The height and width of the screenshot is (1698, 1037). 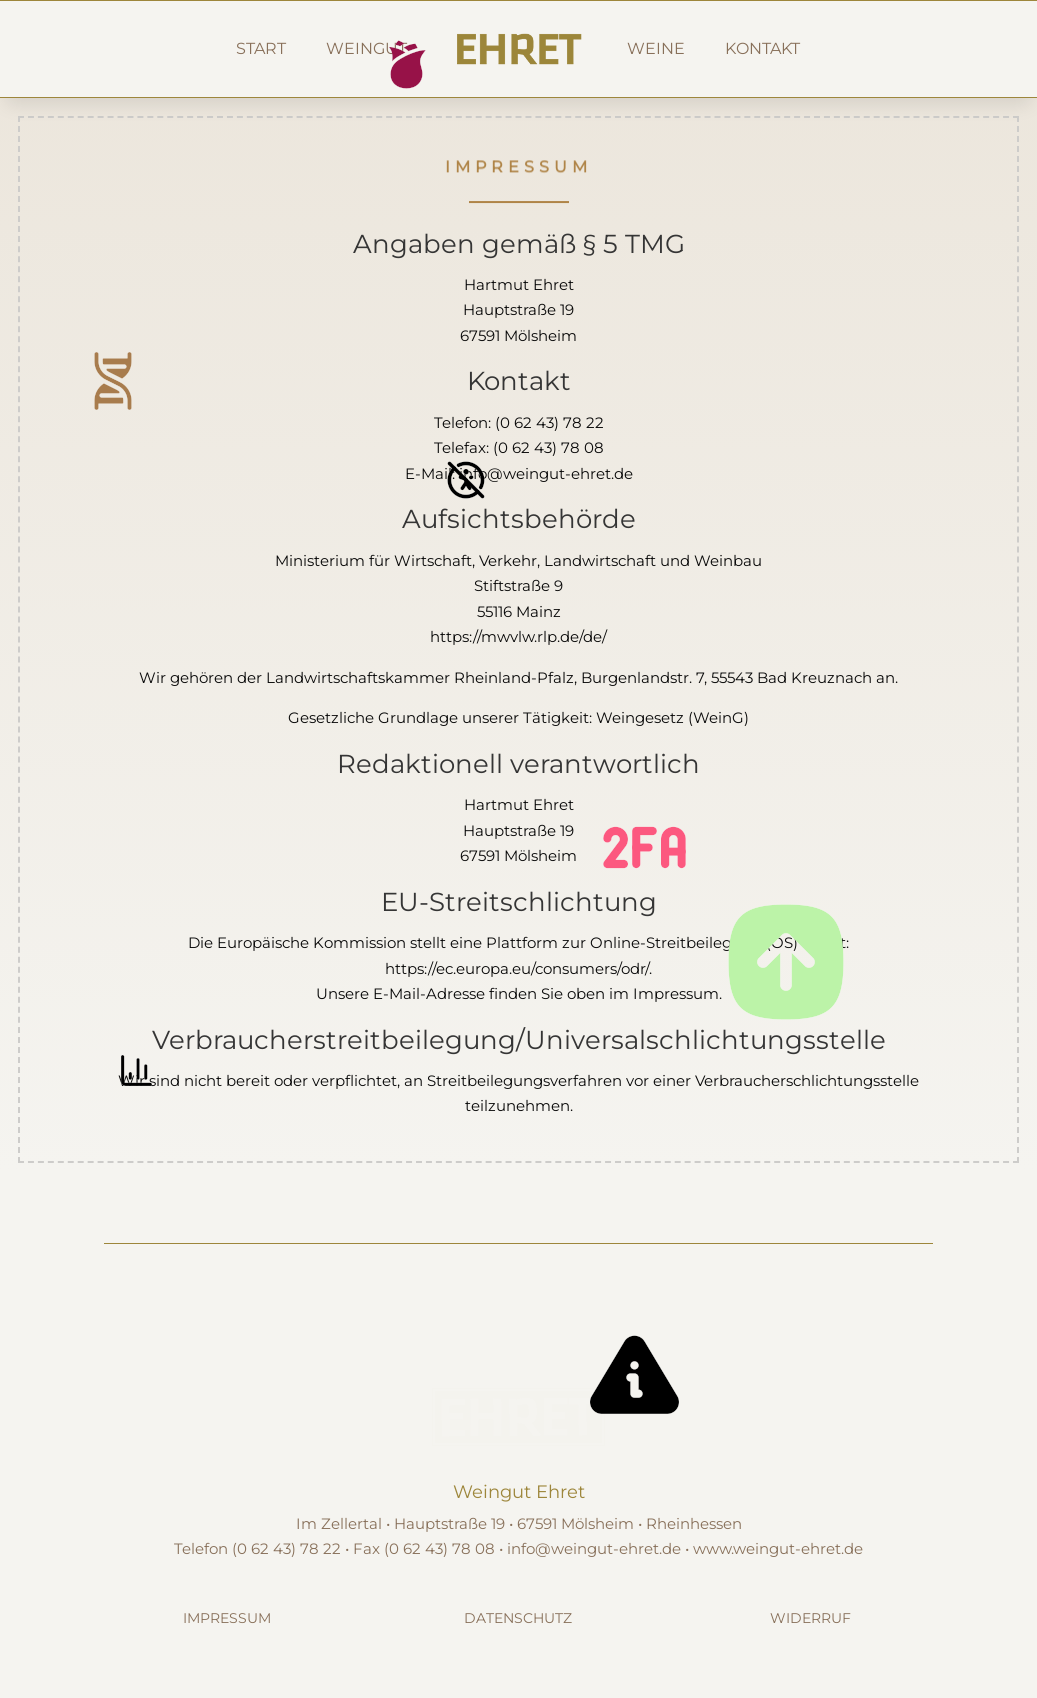 I want to click on upload a file or document, so click(x=786, y=962).